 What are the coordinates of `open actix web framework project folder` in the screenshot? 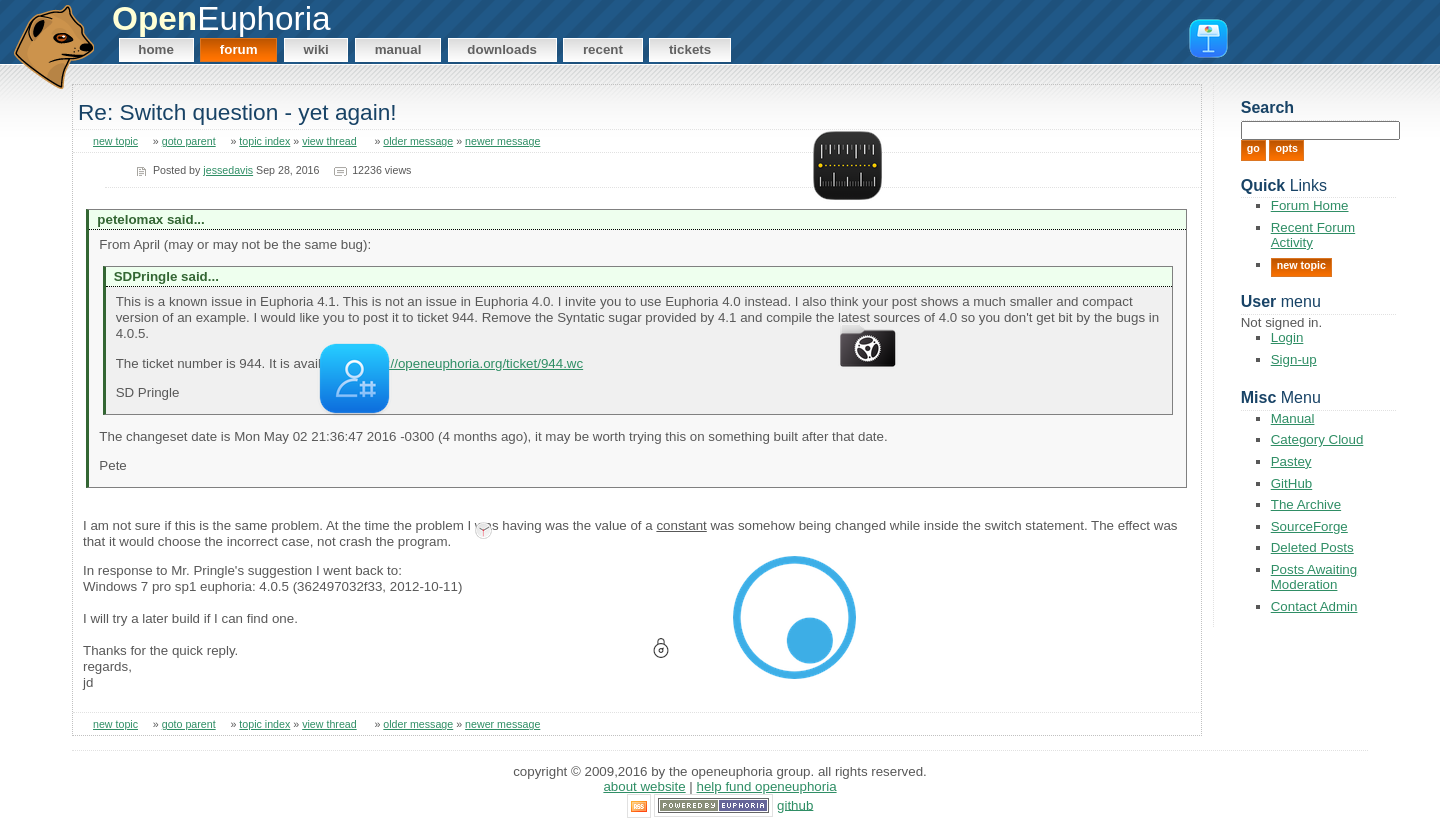 It's located at (867, 346).